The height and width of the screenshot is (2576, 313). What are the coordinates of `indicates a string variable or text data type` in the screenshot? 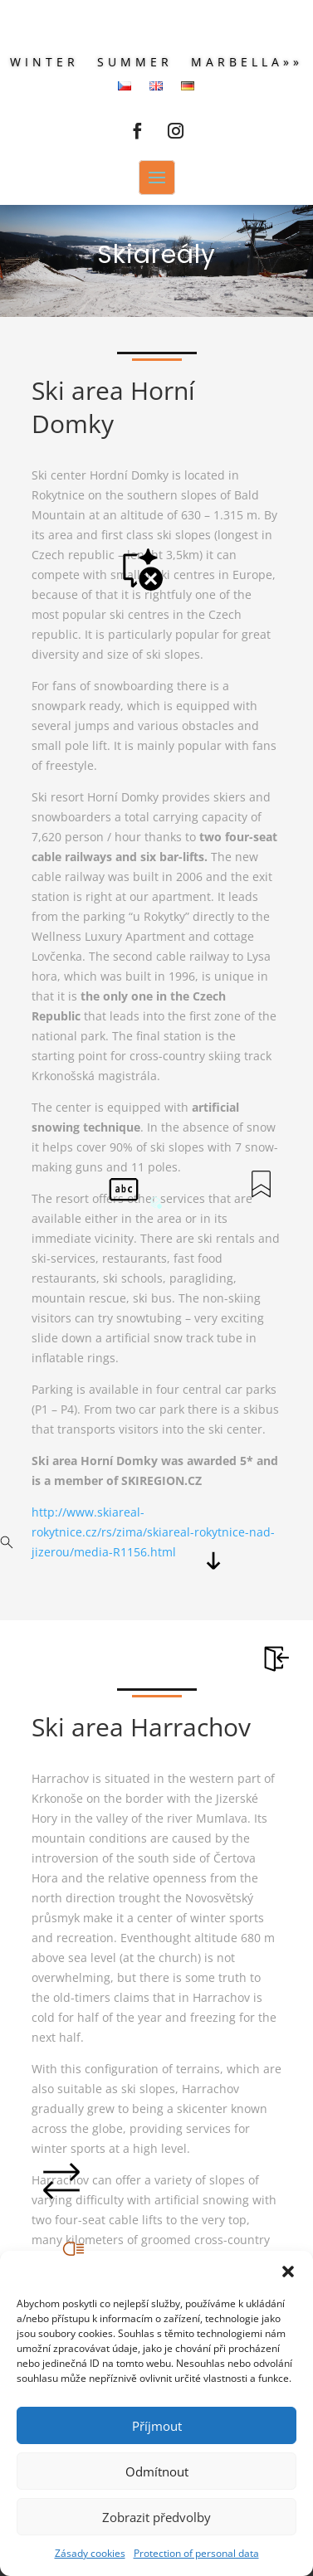 It's located at (124, 1191).